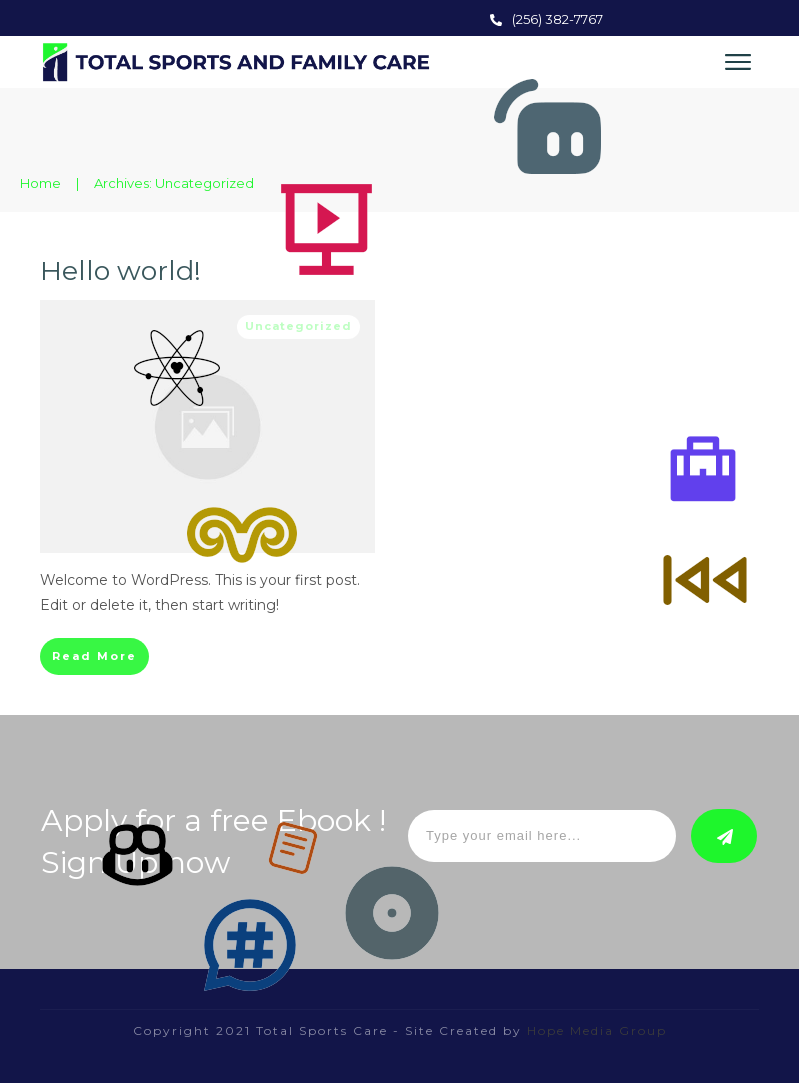 This screenshot has height=1083, width=799. Describe the element at coordinates (250, 945) in the screenshot. I see `open a threaded conversation` at that location.